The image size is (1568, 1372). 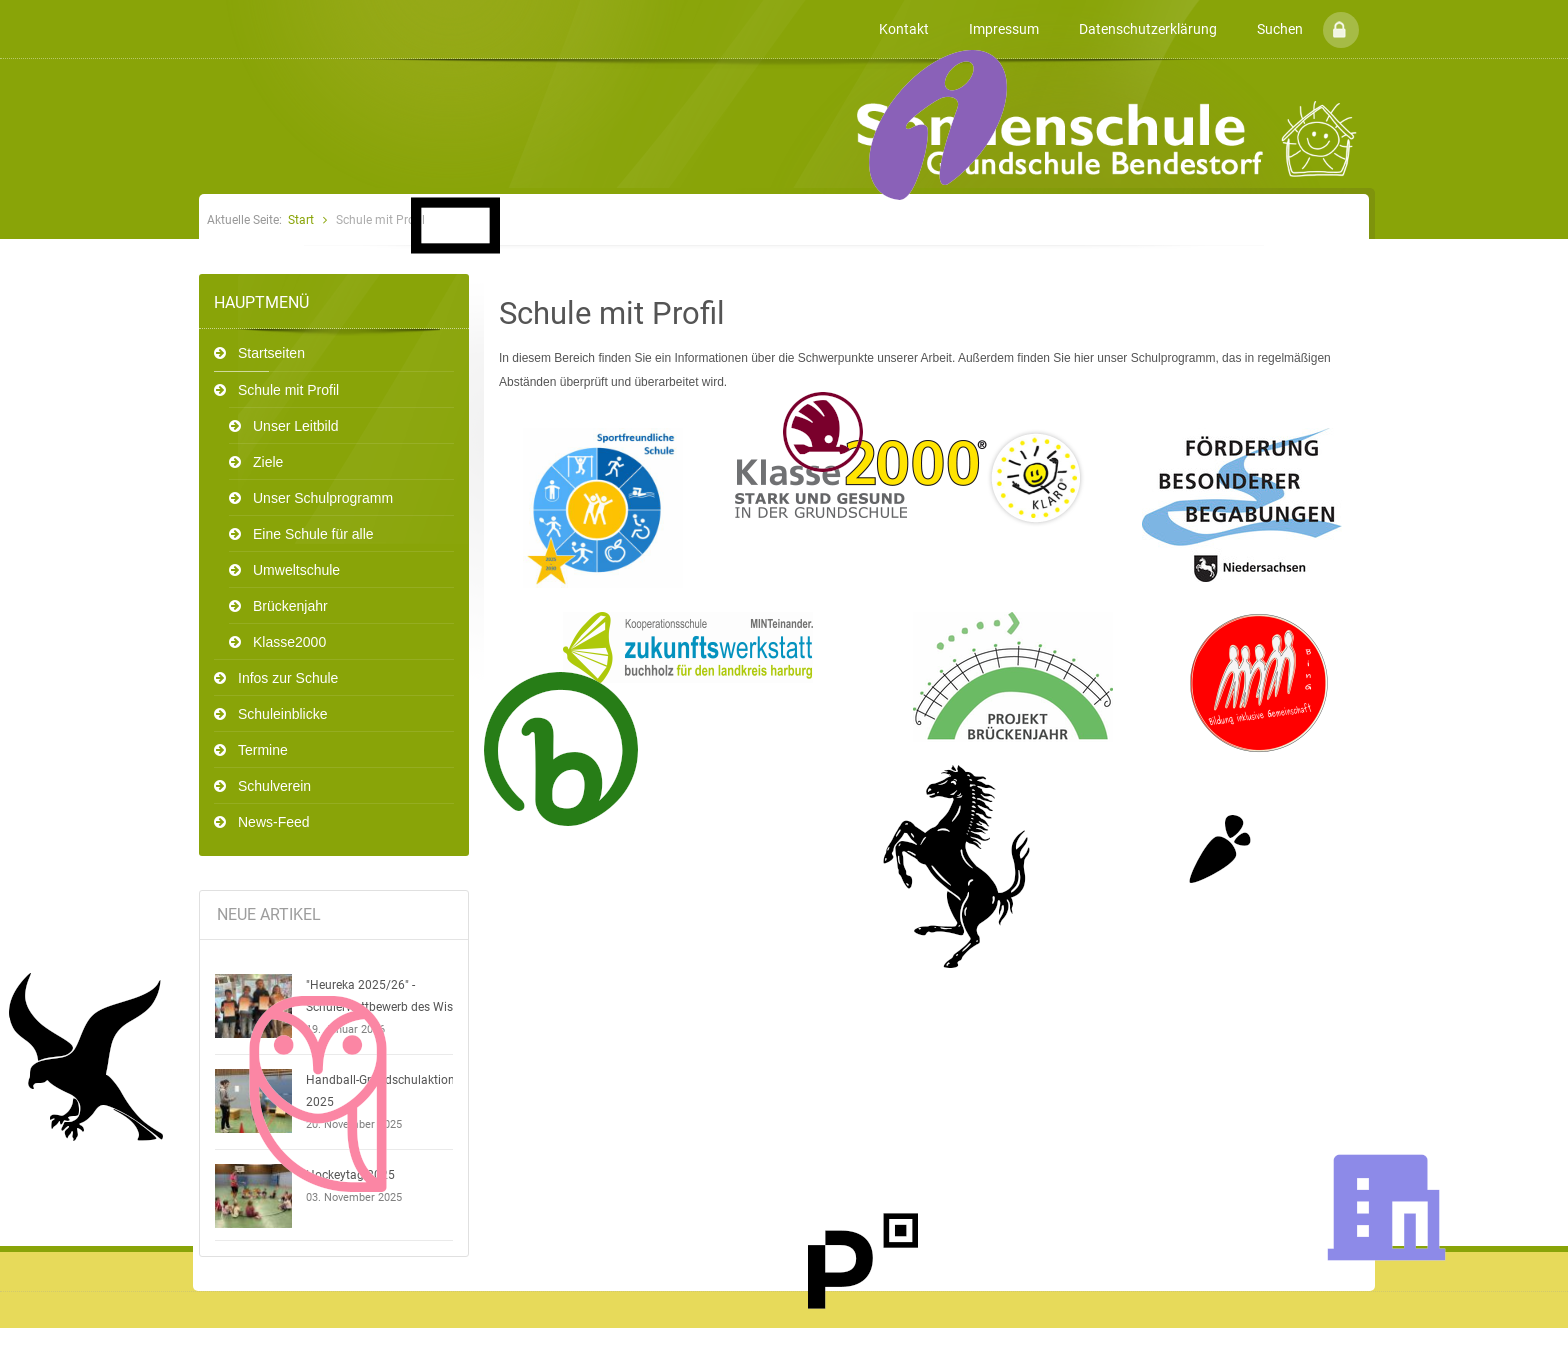 What do you see at coordinates (823, 432) in the screenshot?
I see `Škoda brand logo` at bounding box center [823, 432].